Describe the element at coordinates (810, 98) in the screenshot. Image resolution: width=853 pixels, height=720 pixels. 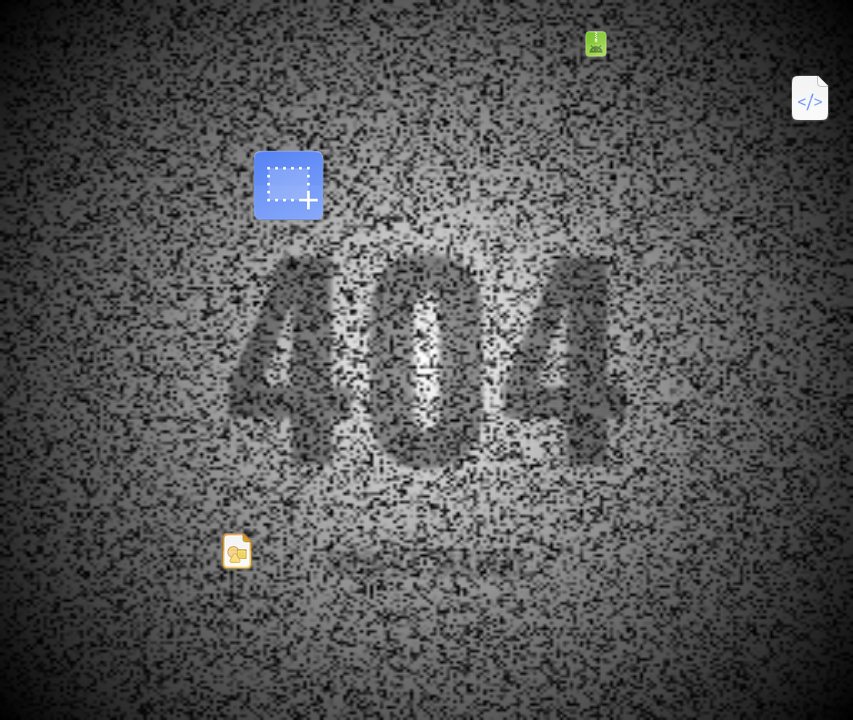
I see `an HTML or code file type indicator` at that location.